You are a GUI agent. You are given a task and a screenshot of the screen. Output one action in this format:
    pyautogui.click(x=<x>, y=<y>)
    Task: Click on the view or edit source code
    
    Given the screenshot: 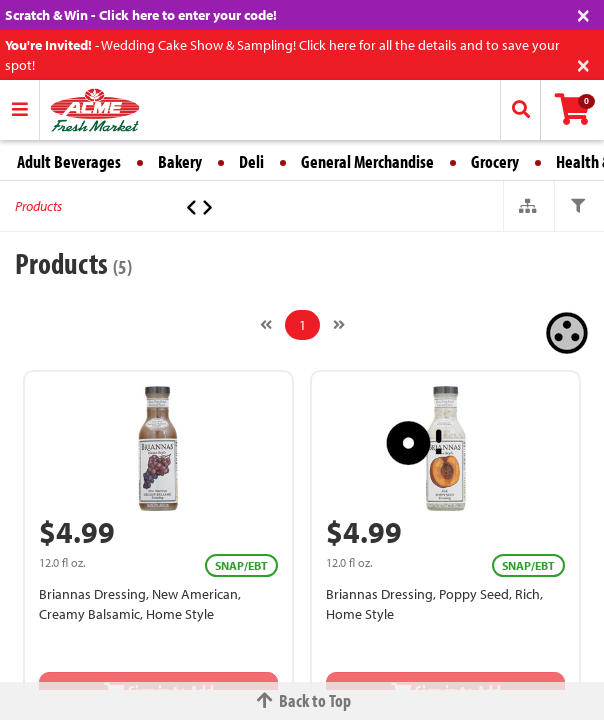 What is the action you would take?
    pyautogui.click(x=199, y=207)
    